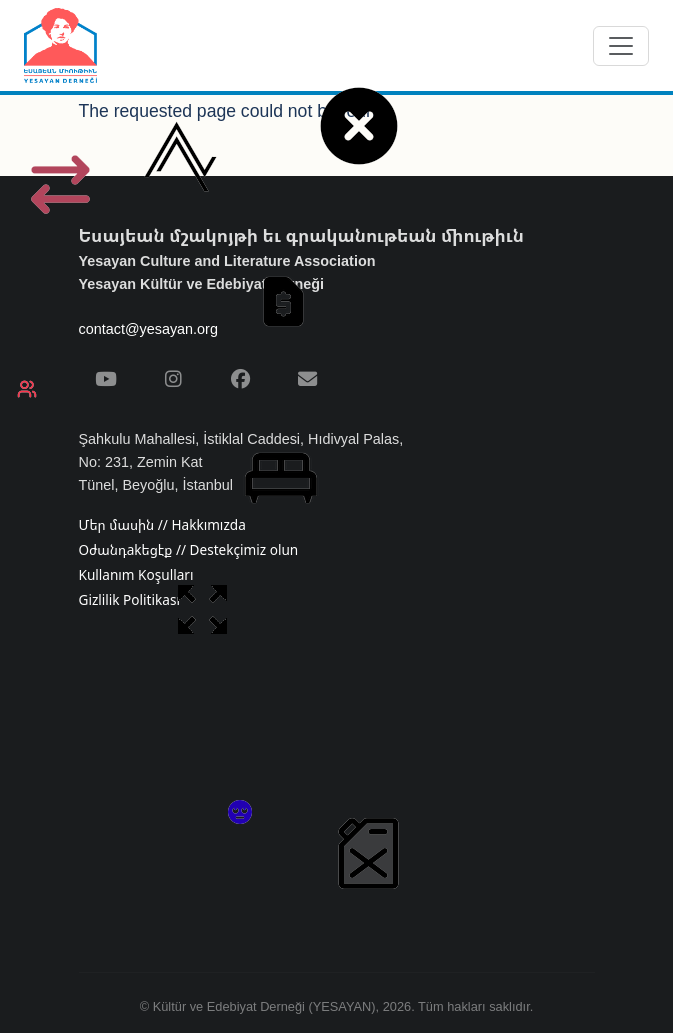 This screenshot has height=1033, width=673. What do you see at coordinates (240, 812) in the screenshot?
I see `express annoyance or disinterest in a reaction` at bounding box center [240, 812].